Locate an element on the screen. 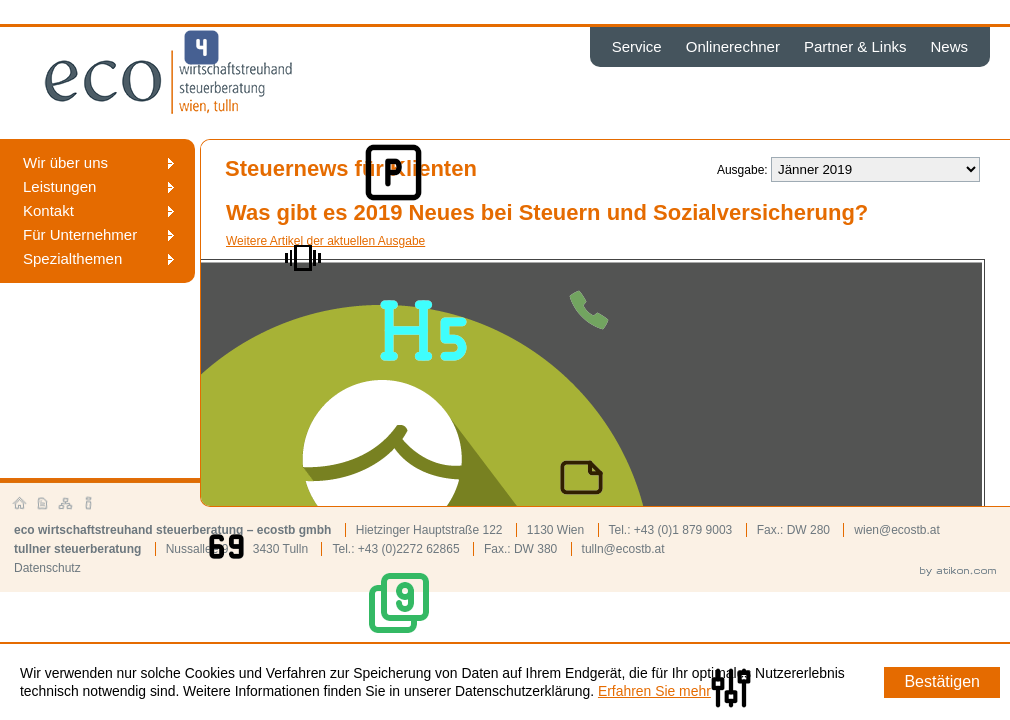 The width and height of the screenshot is (1010, 720). view document in landscape orientation is located at coordinates (581, 477).